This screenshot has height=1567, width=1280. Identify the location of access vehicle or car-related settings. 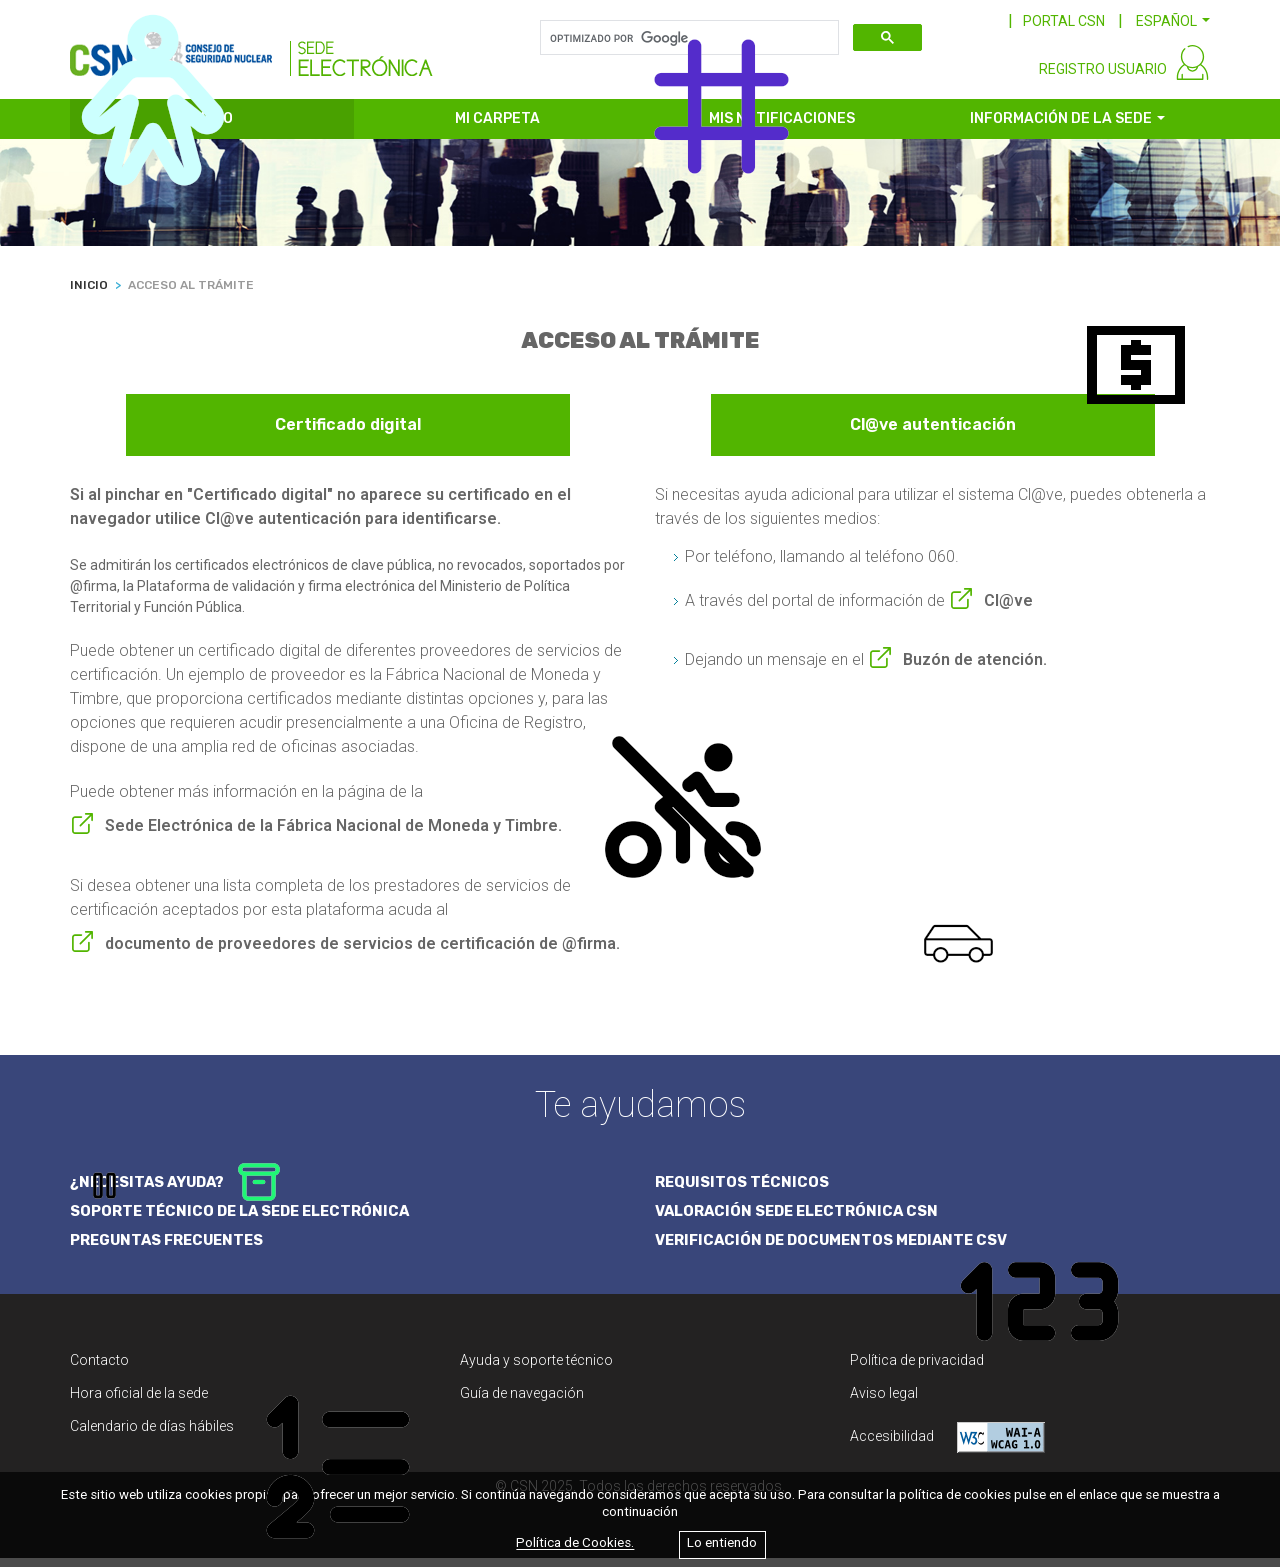
(958, 941).